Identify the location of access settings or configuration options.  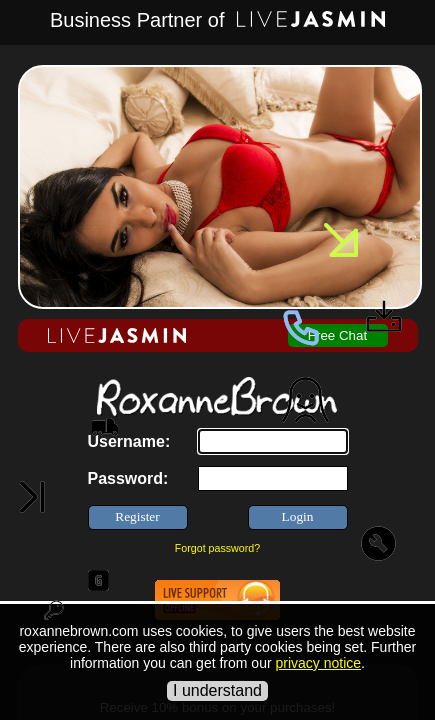
(378, 543).